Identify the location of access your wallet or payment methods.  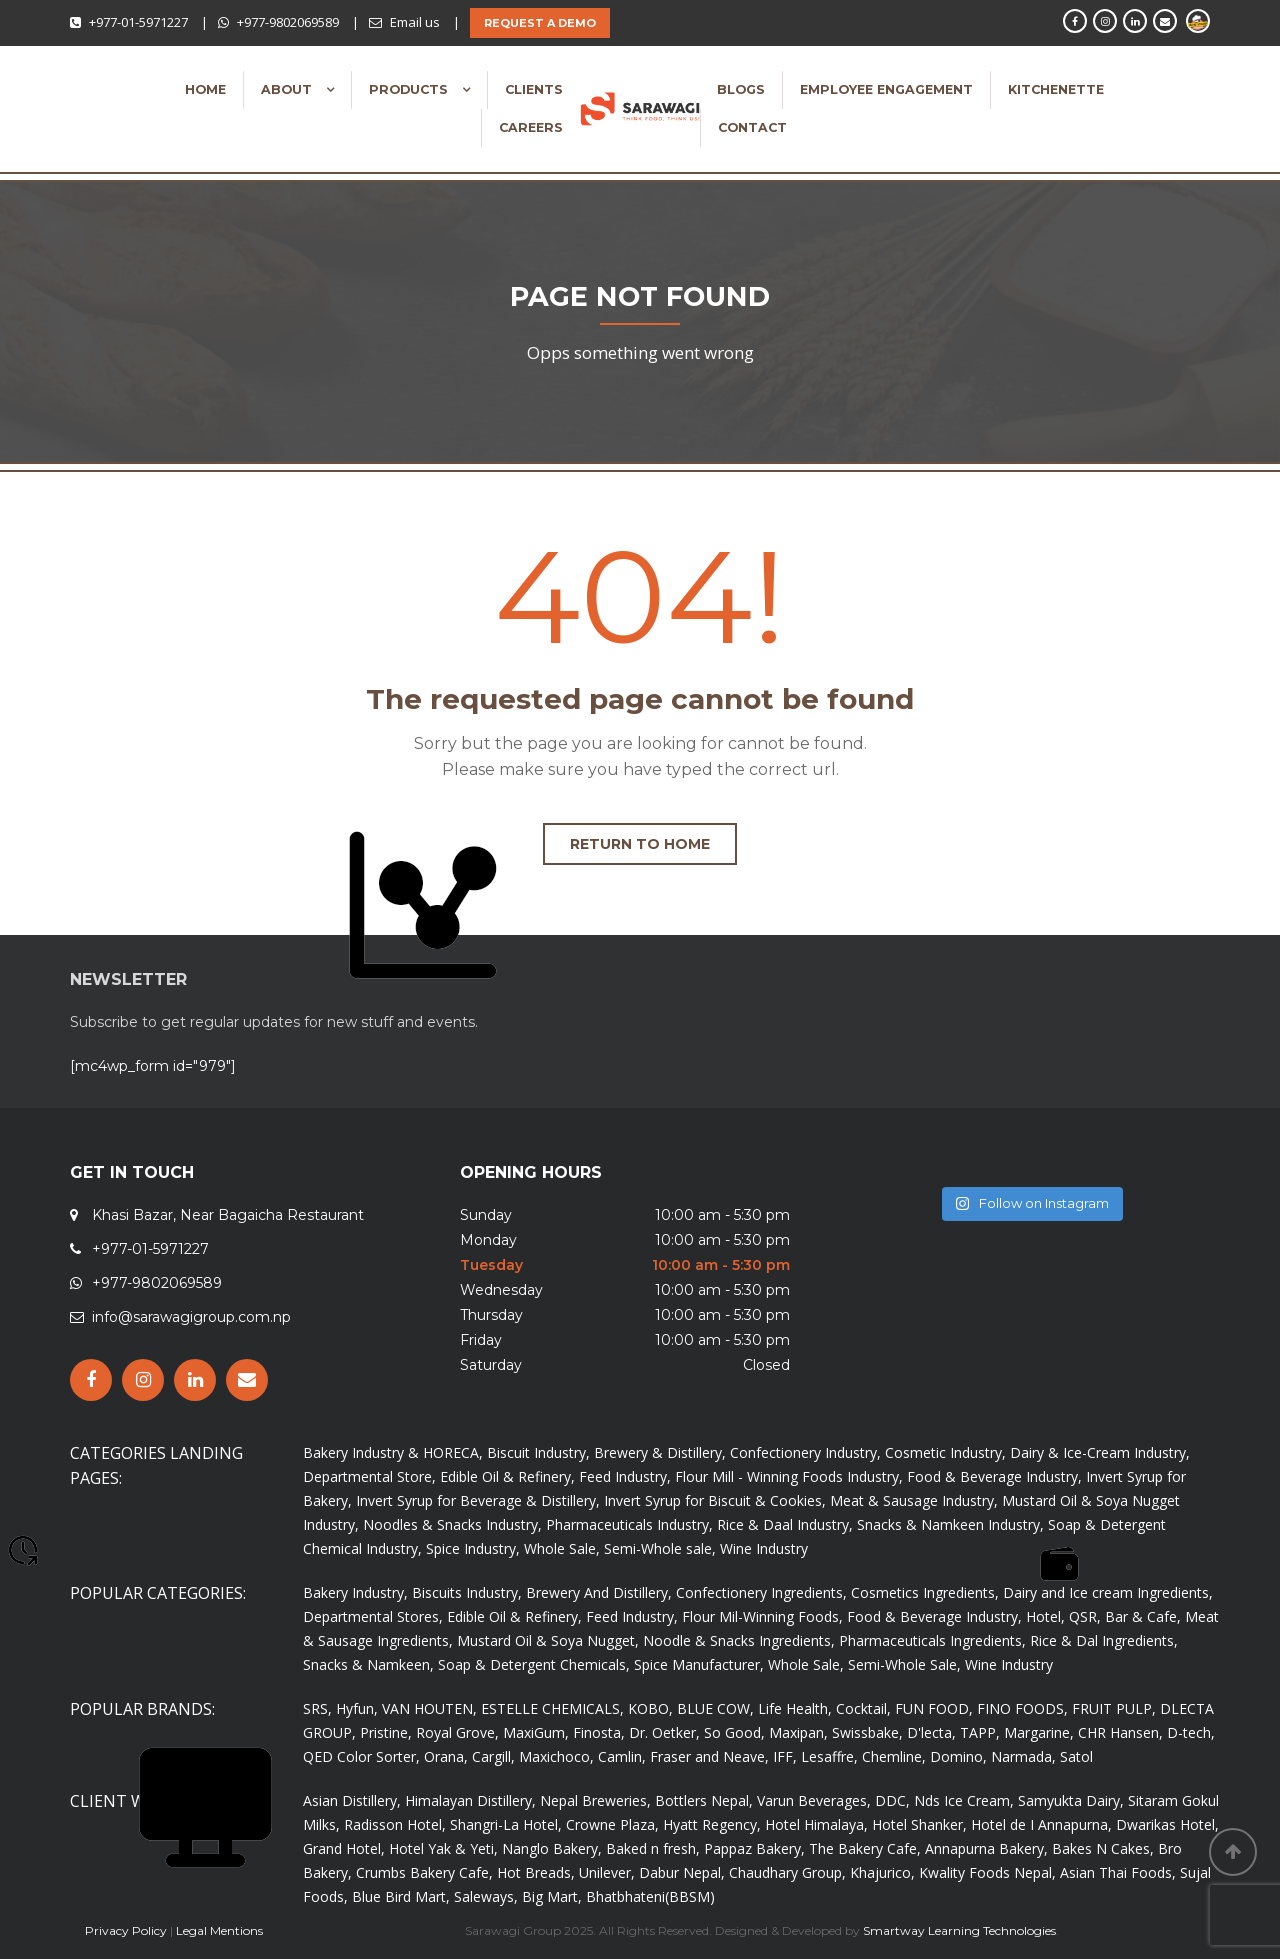
(1059, 1564).